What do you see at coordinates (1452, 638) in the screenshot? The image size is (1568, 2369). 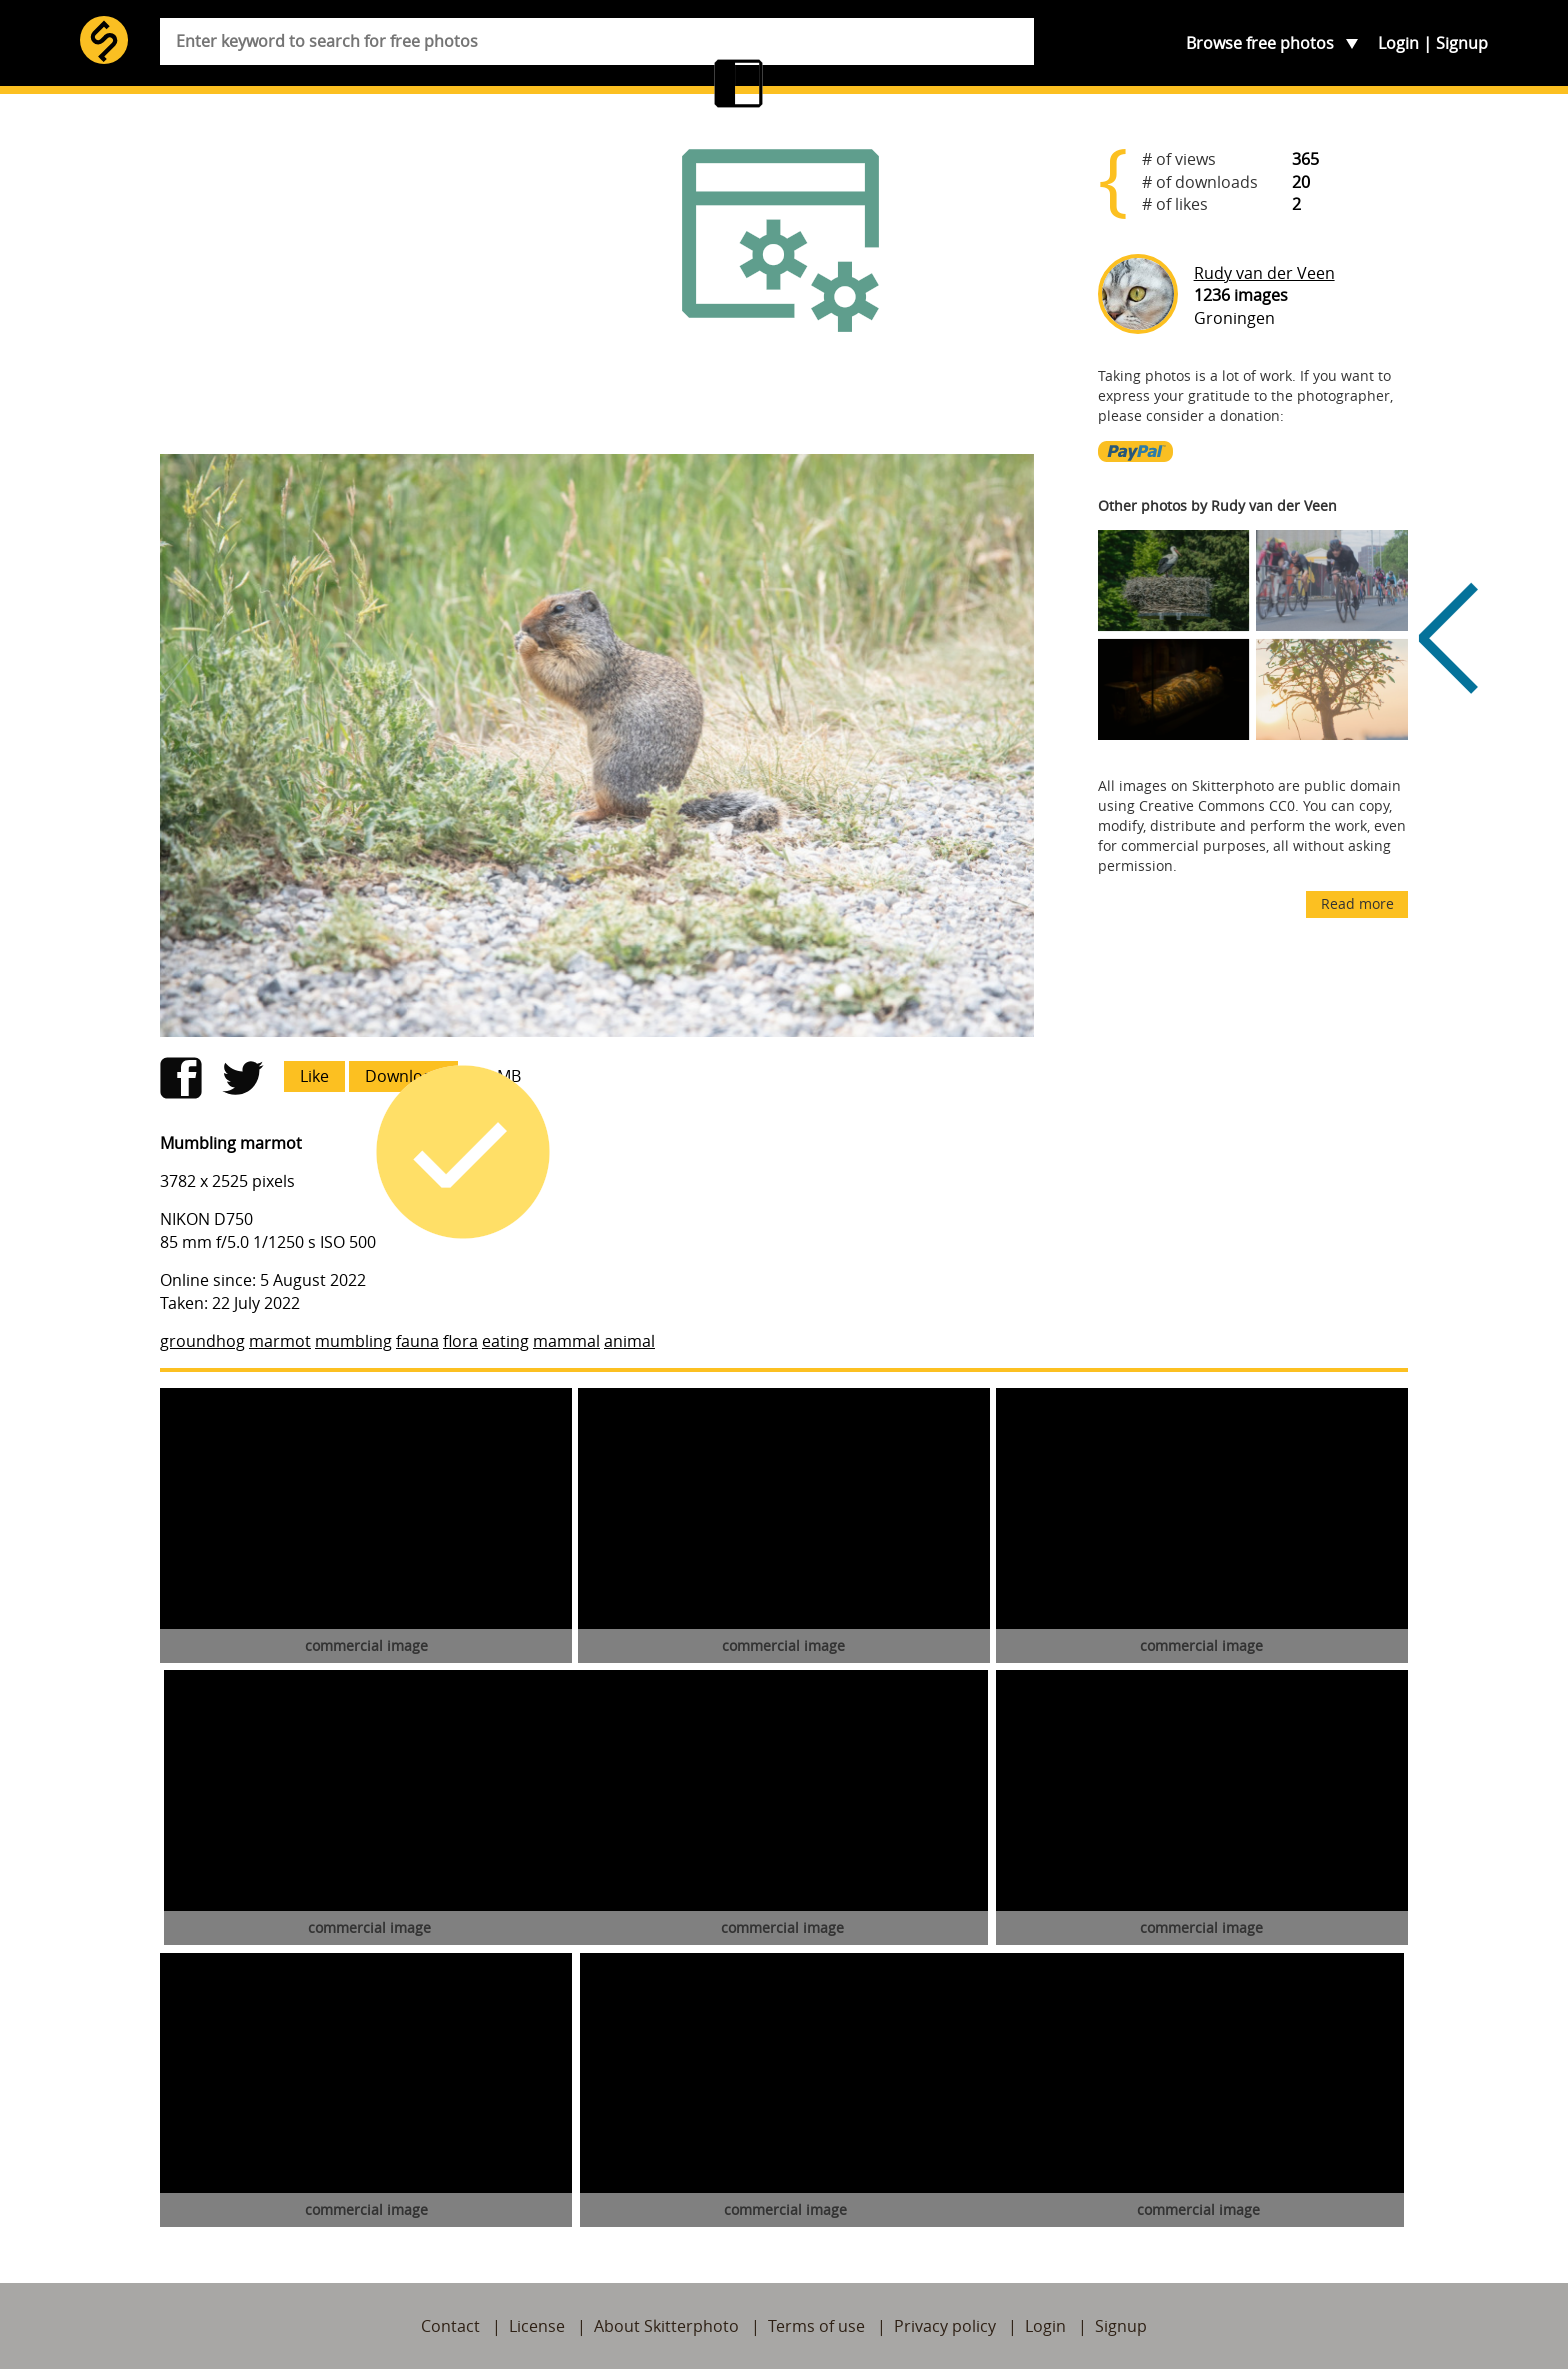 I see `navigate back to the previous screen` at bounding box center [1452, 638].